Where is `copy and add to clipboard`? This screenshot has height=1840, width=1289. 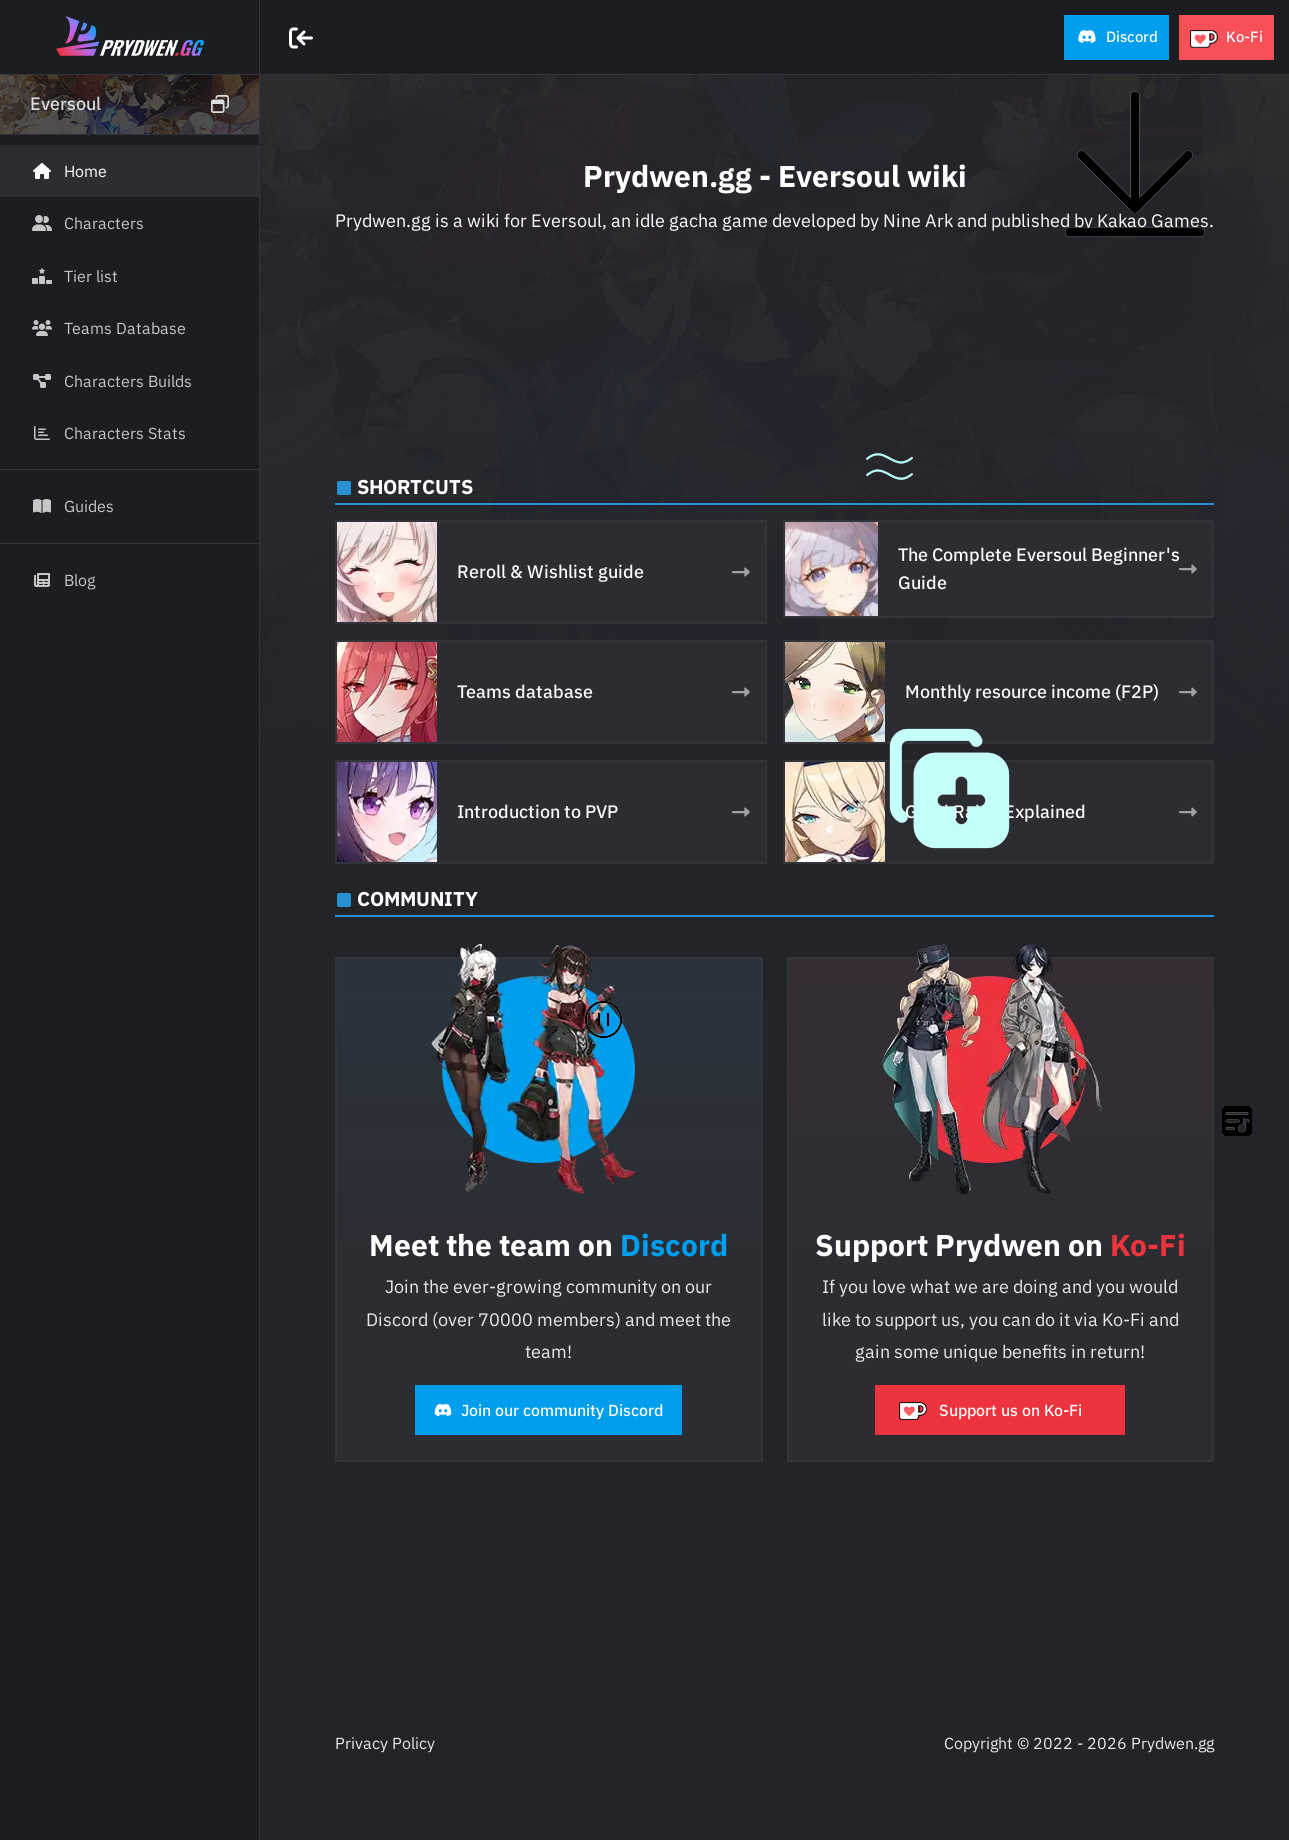
copy and add to clipboard is located at coordinates (949, 788).